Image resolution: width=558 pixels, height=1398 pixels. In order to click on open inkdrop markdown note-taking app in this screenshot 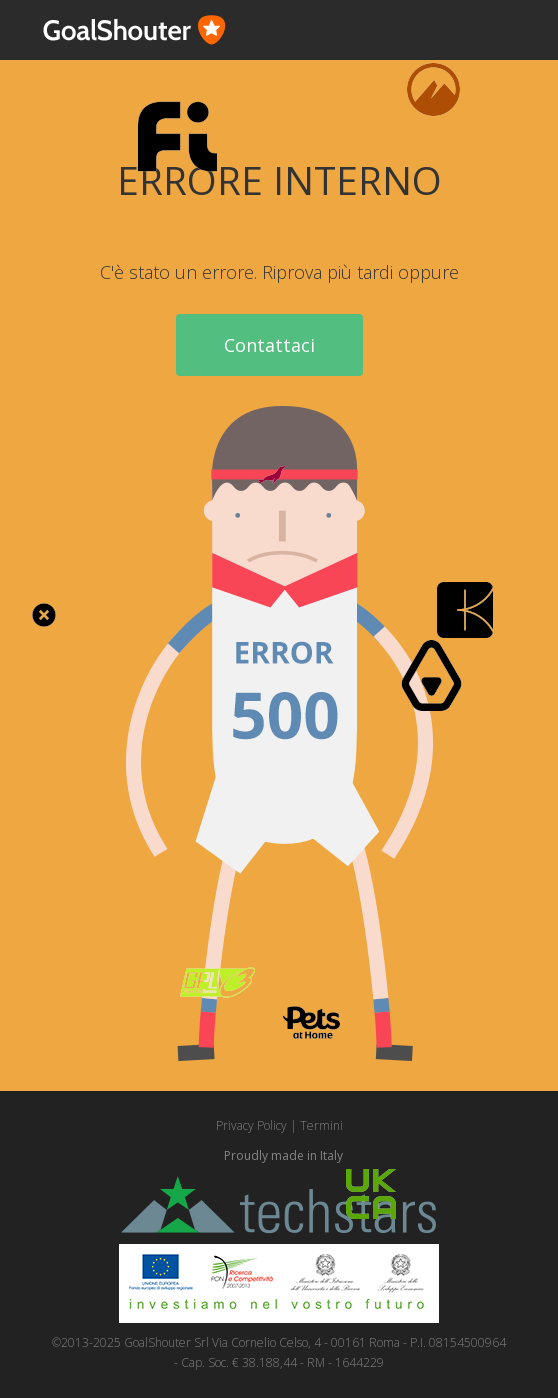, I will do `click(431, 675)`.